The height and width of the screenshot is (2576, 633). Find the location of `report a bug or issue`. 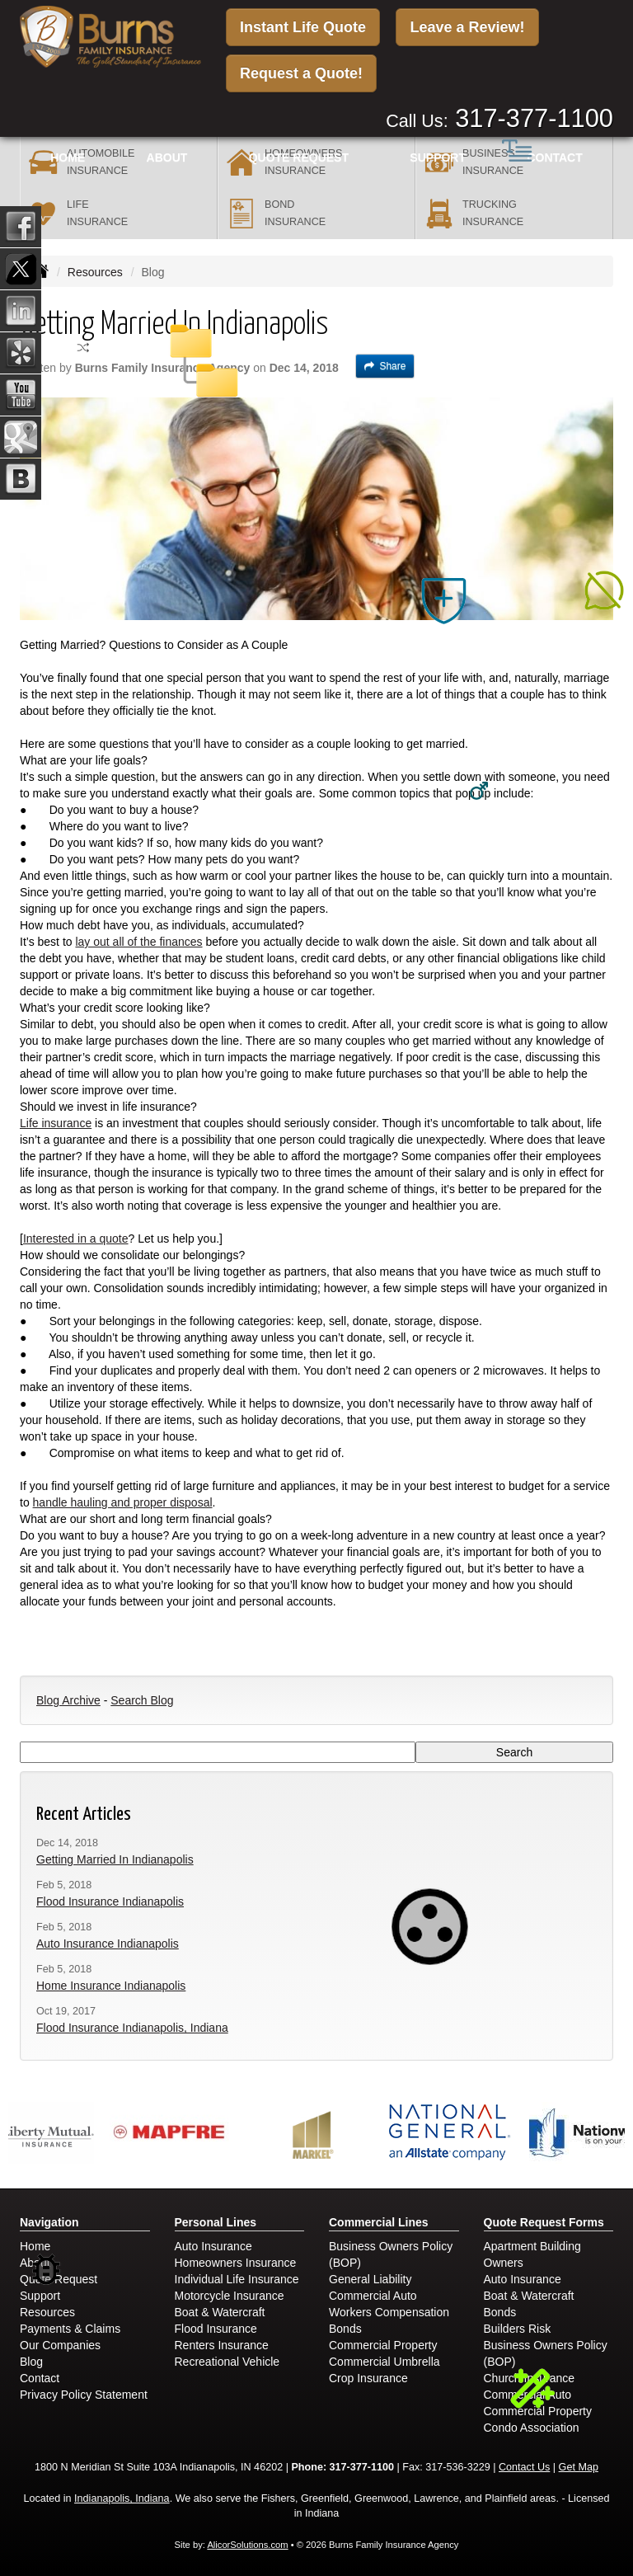

report a bug or issue is located at coordinates (46, 2269).